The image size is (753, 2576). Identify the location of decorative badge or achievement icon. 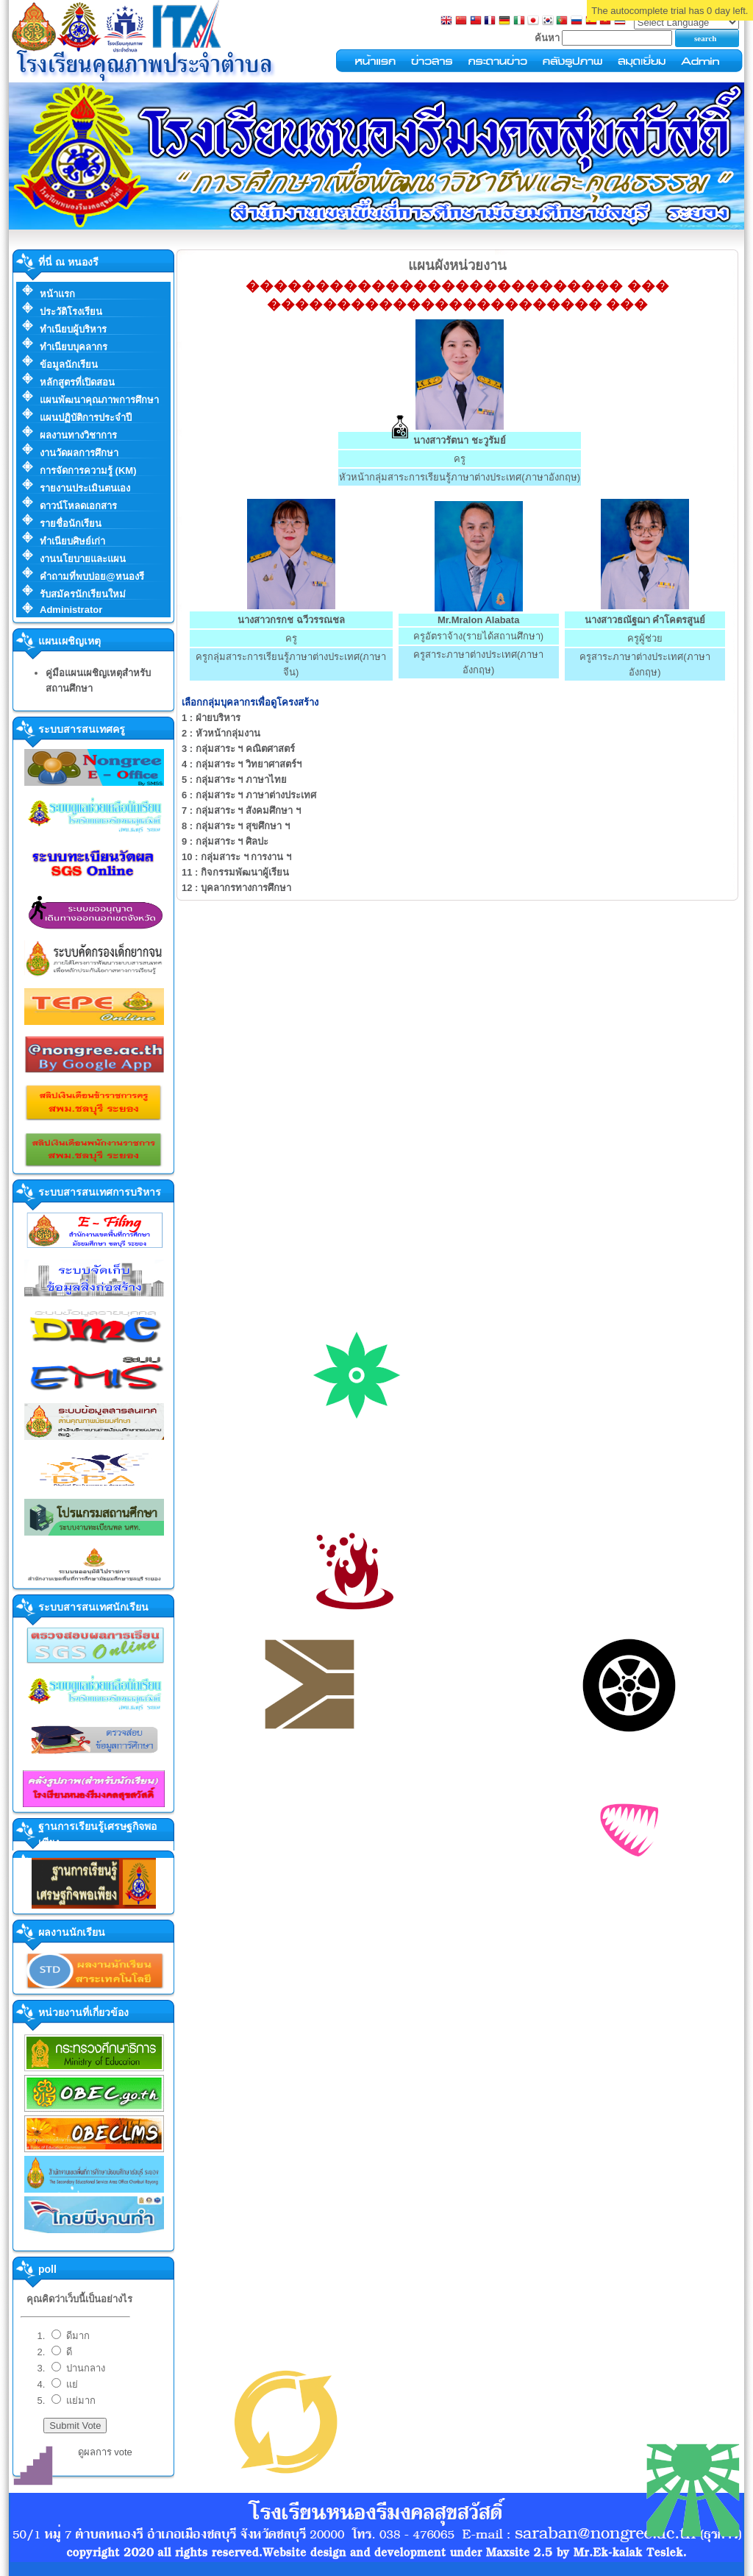
(357, 1375).